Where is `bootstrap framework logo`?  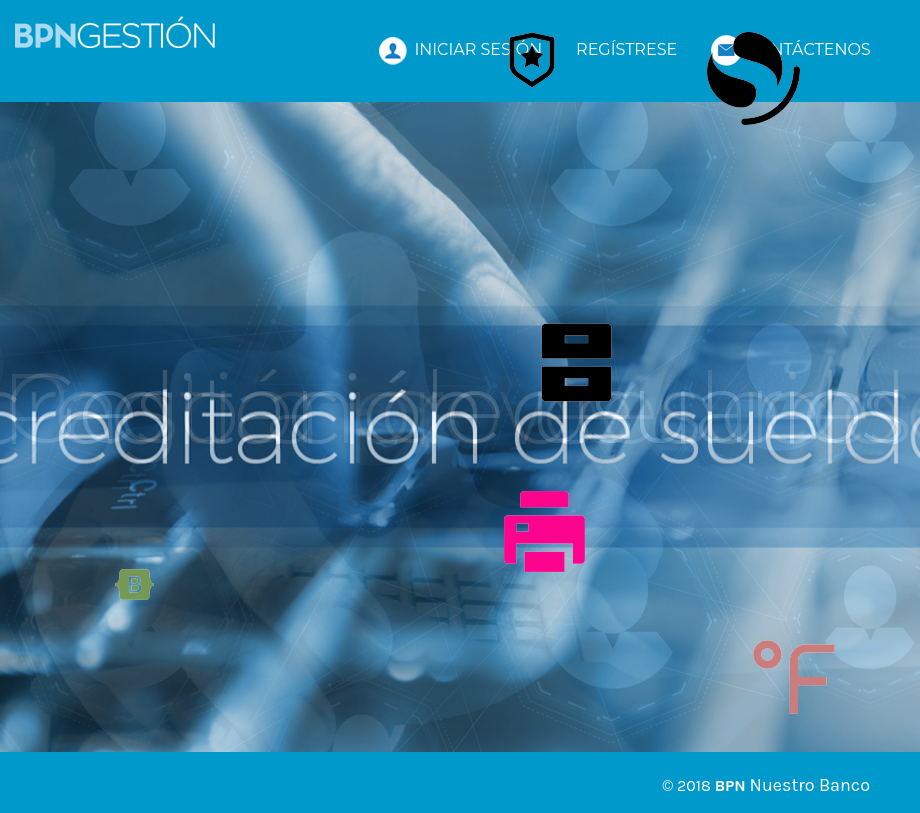 bootstrap framework logo is located at coordinates (134, 584).